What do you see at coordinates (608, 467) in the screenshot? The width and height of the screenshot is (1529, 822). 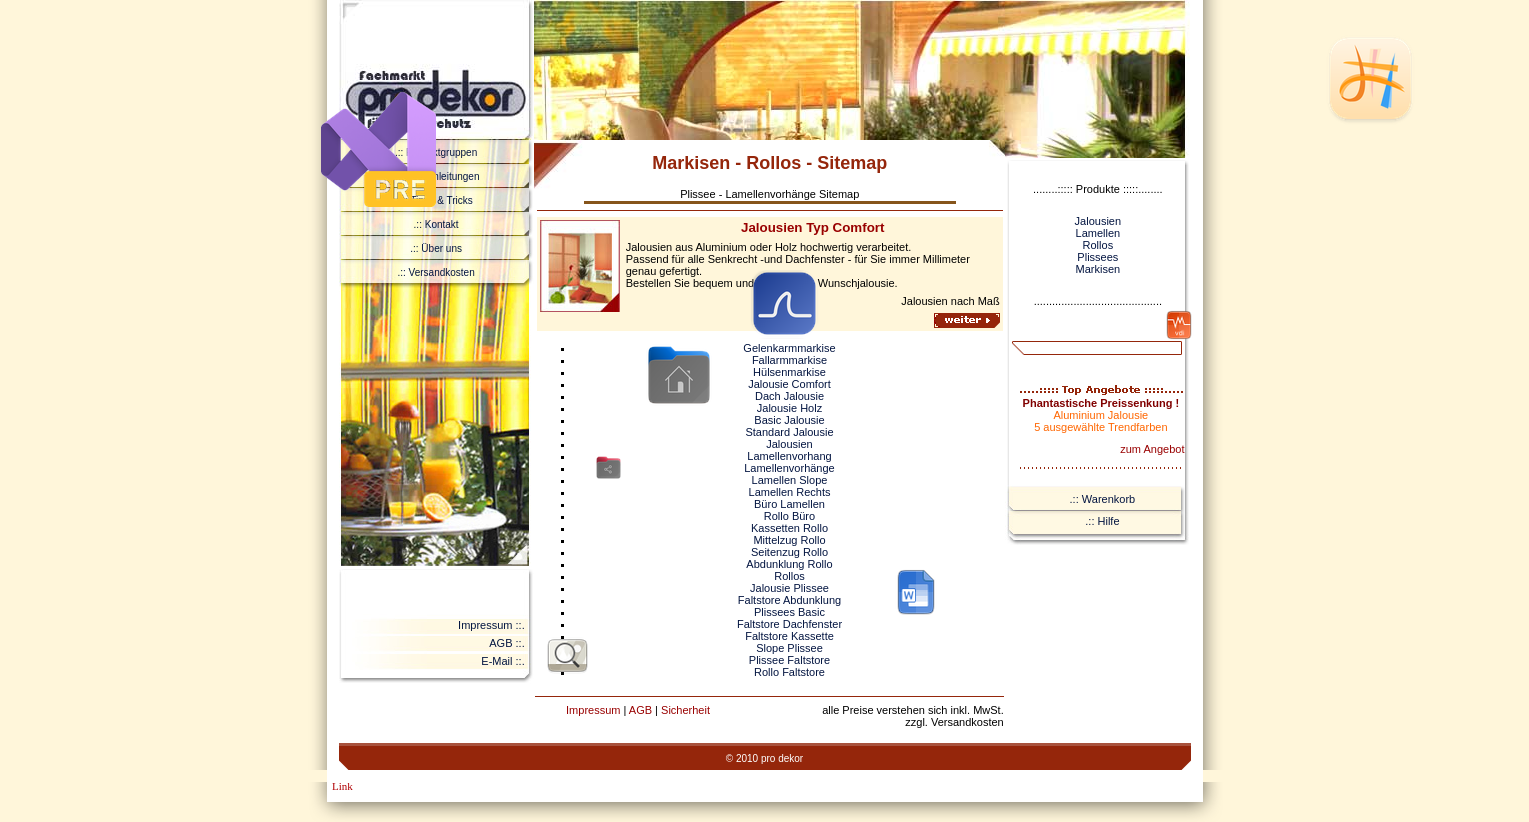 I see `access your public shared files folder` at bounding box center [608, 467].